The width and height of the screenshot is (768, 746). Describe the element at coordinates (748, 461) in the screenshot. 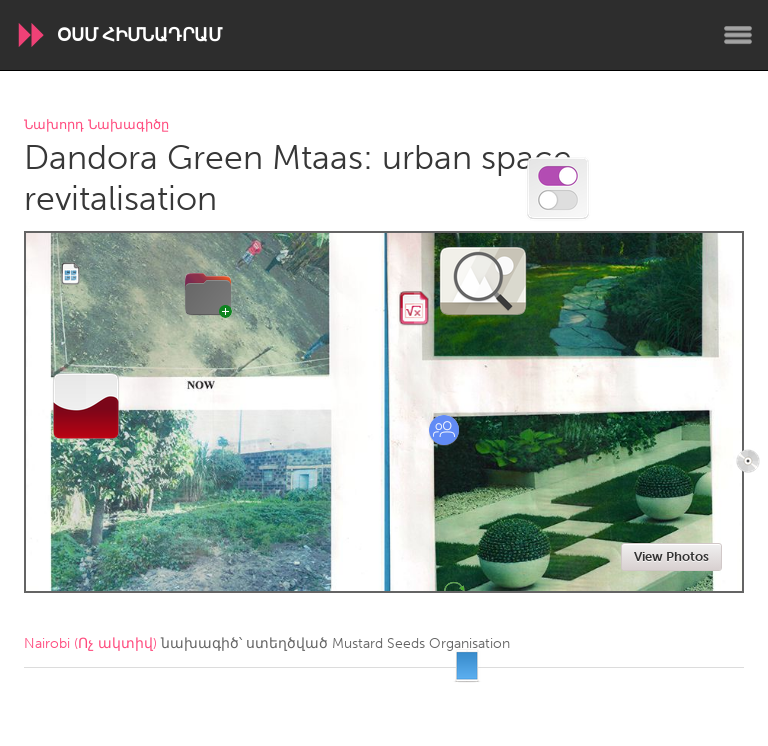

I see `represents a DVD+R writable disc` at that location.